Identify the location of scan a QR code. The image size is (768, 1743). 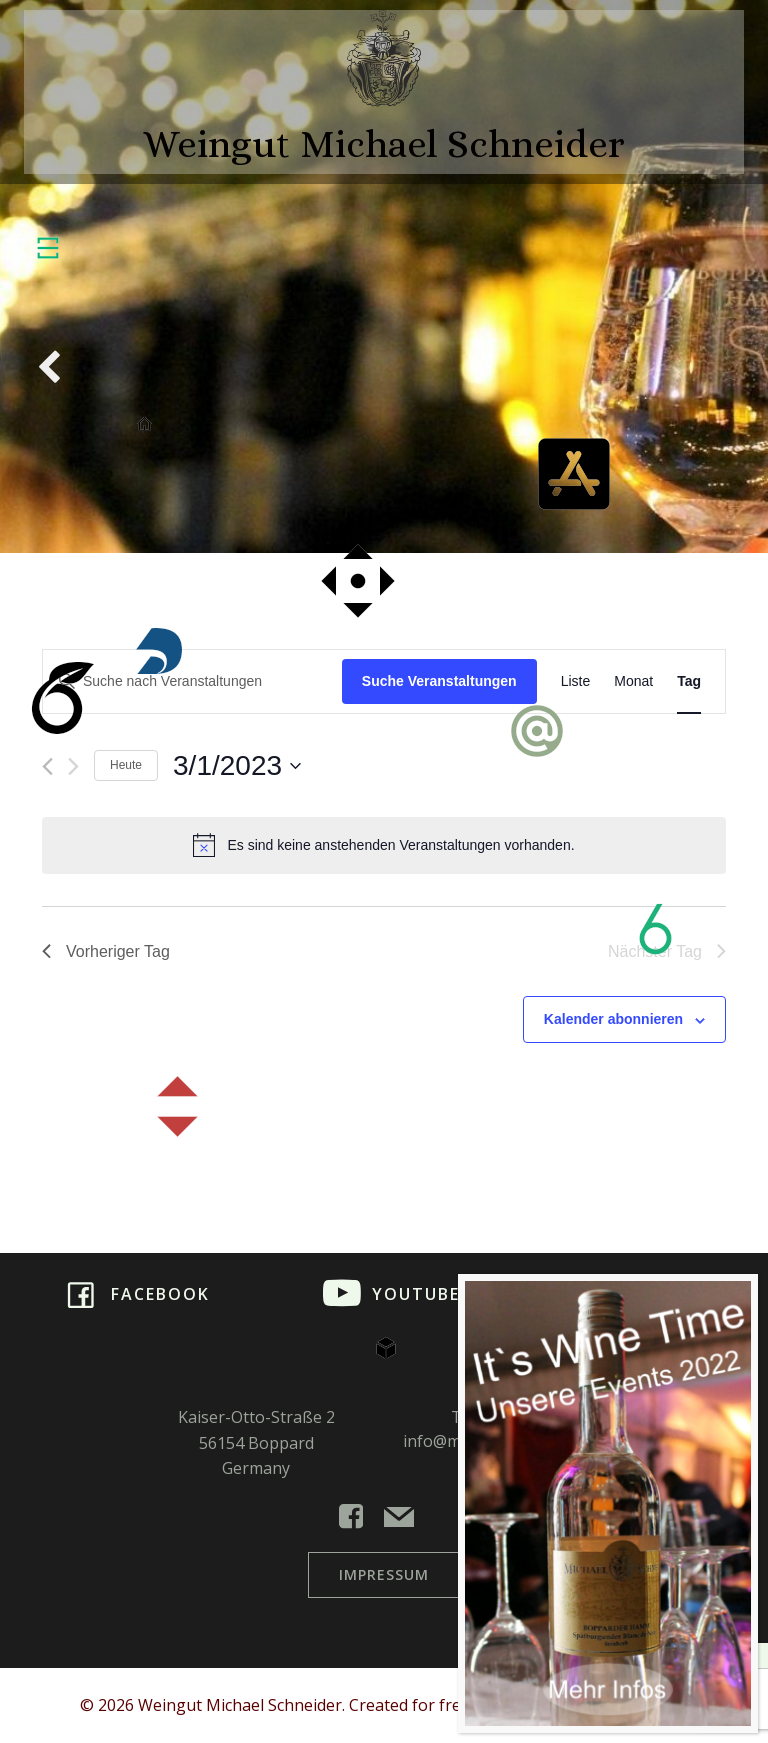
(48, 248).